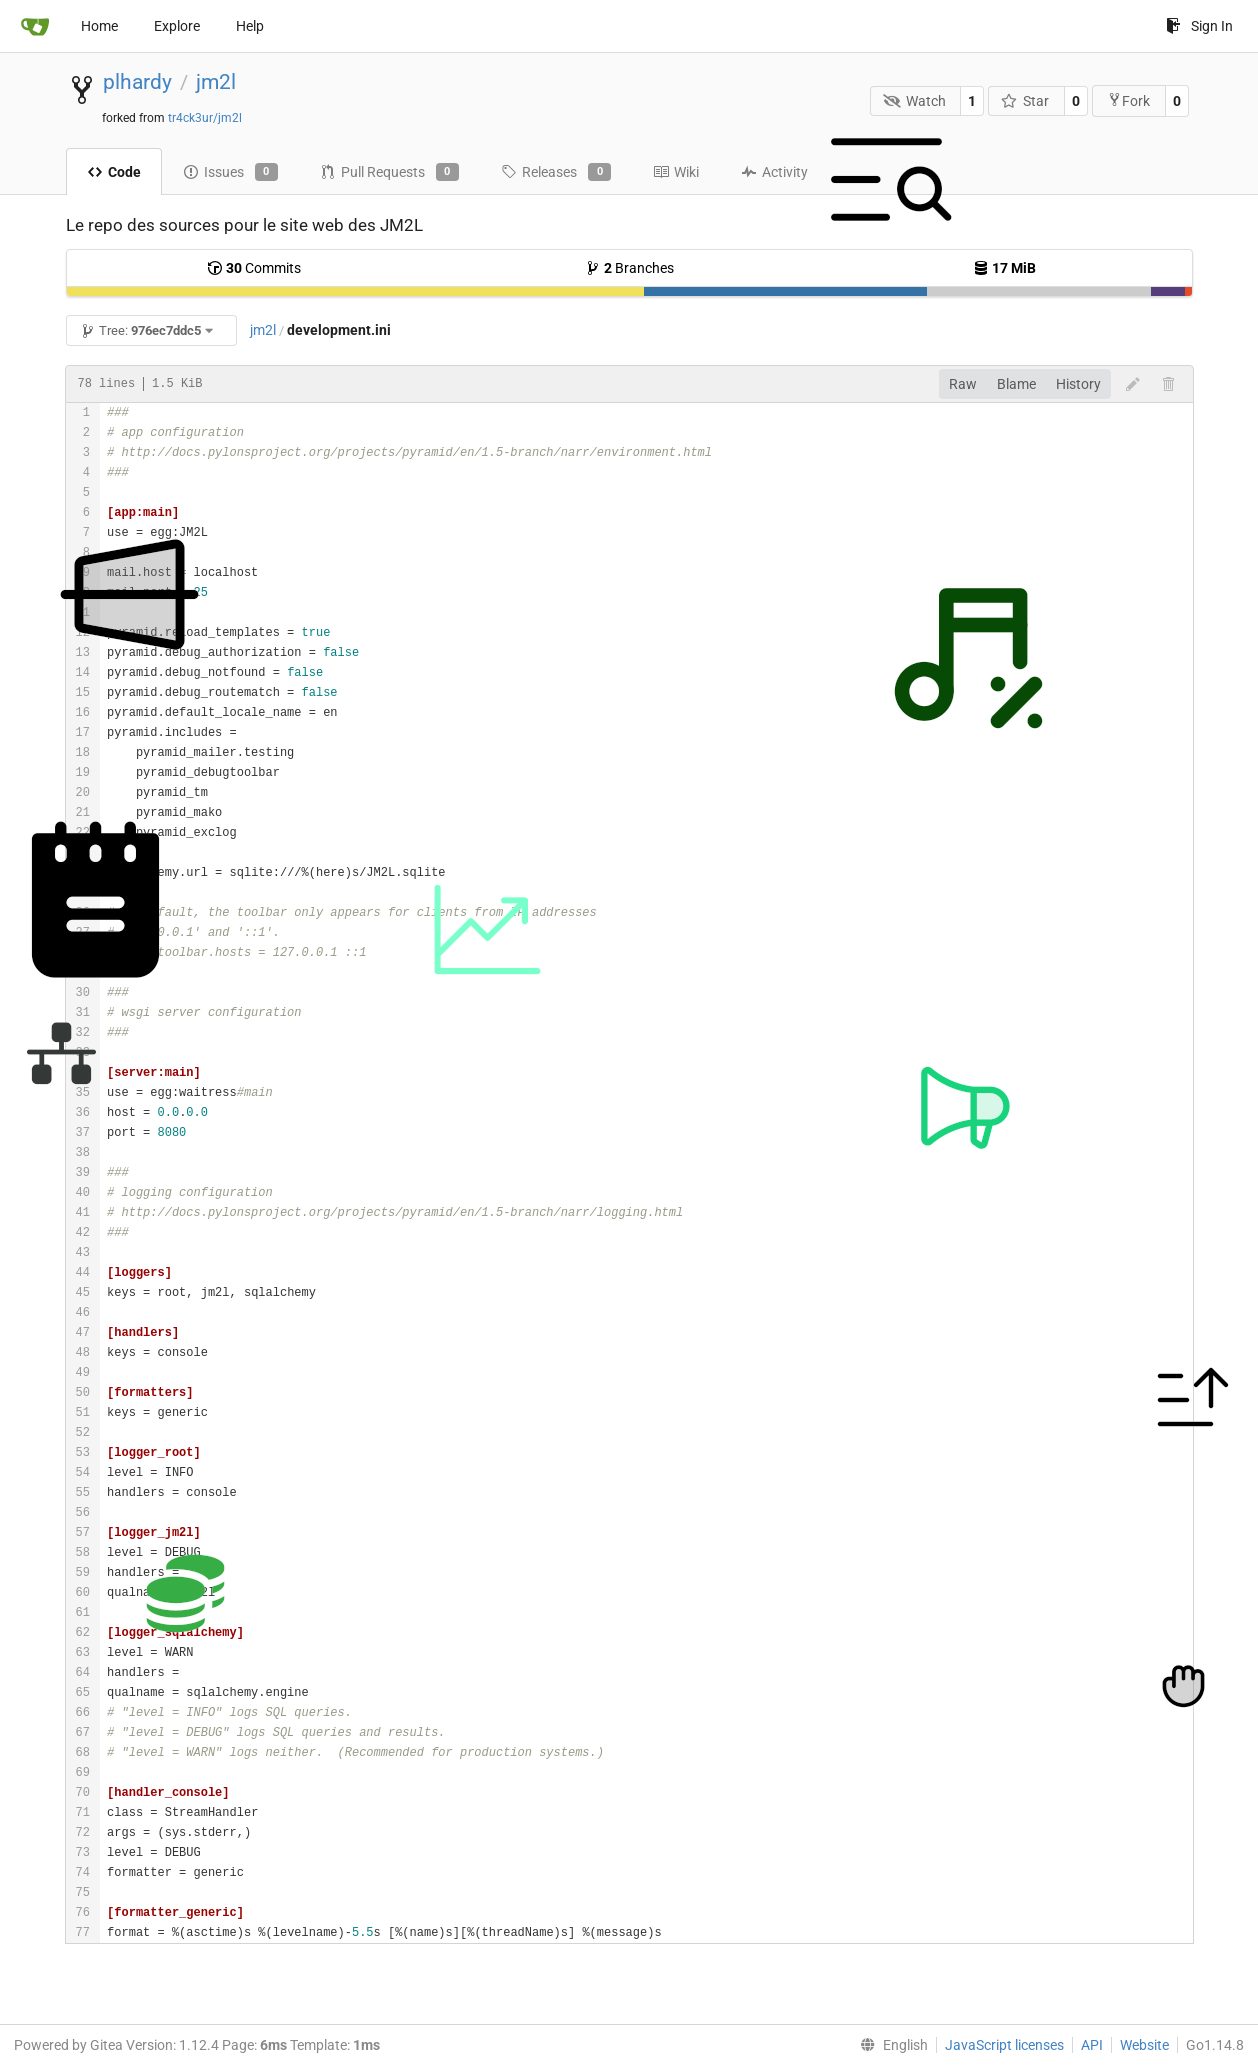 Image resolution: width=1258 pixels, height=2065 pixels. Describe the element at coordinates (1190, 1400) in the screenshot. I see `sort items in descending order` at that location.